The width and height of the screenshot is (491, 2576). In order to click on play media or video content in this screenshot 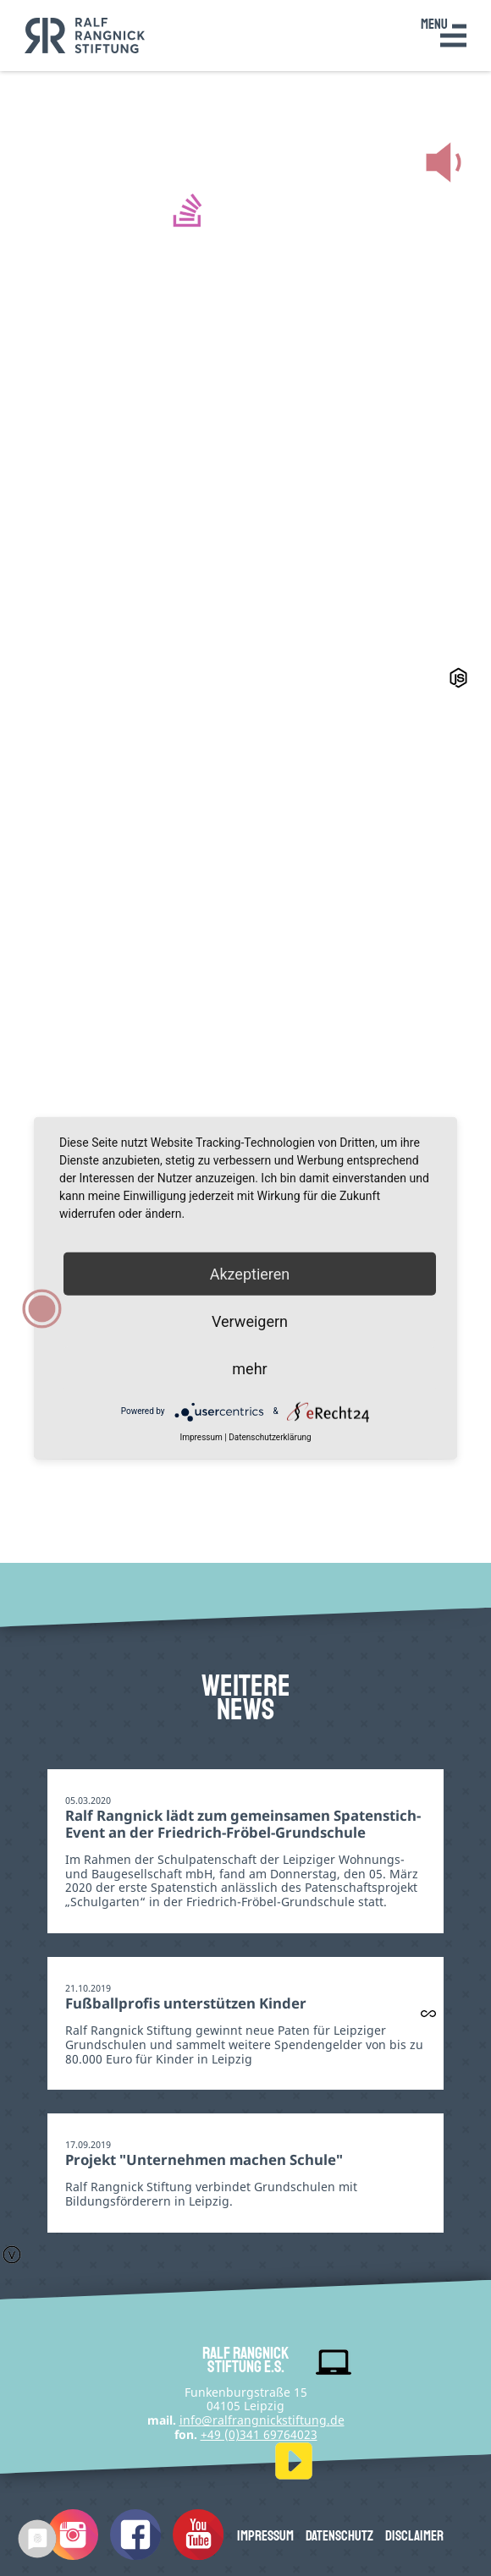, I will do `click(294, 2461)`.